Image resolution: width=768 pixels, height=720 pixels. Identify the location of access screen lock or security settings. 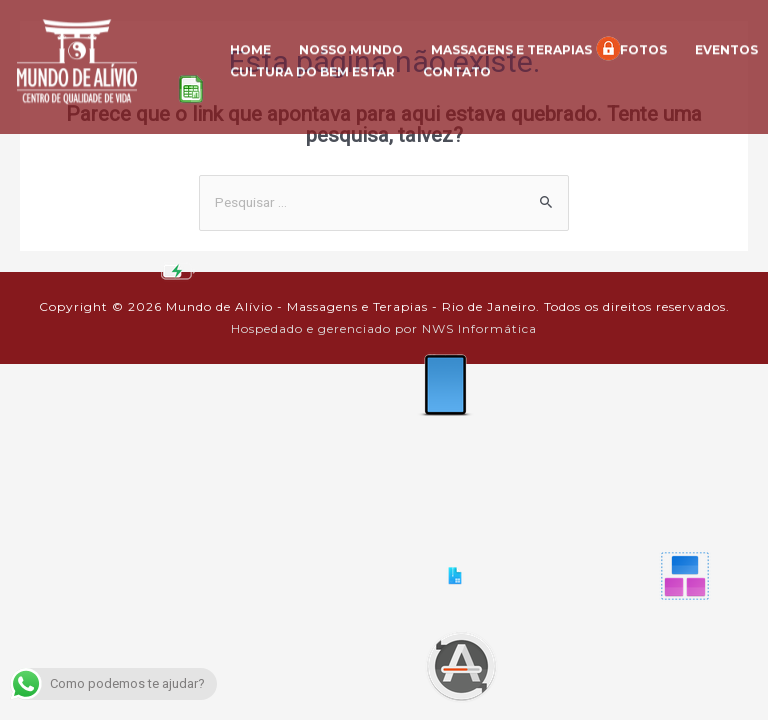
(608, 48).